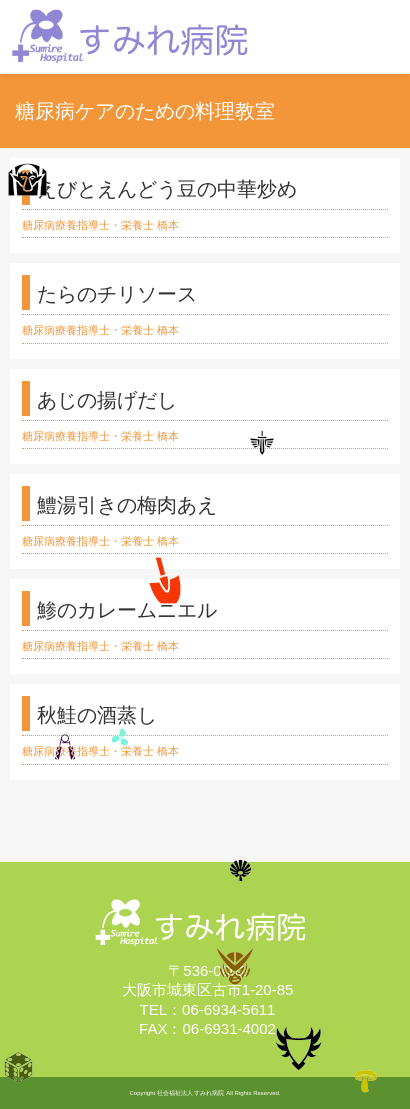 The height and width of the screenshot is (1109, 410). What do you see at coordinates (163, 580) in the screenshot?
I see `select spade suit in a card game` at bounding box center [163, 580].